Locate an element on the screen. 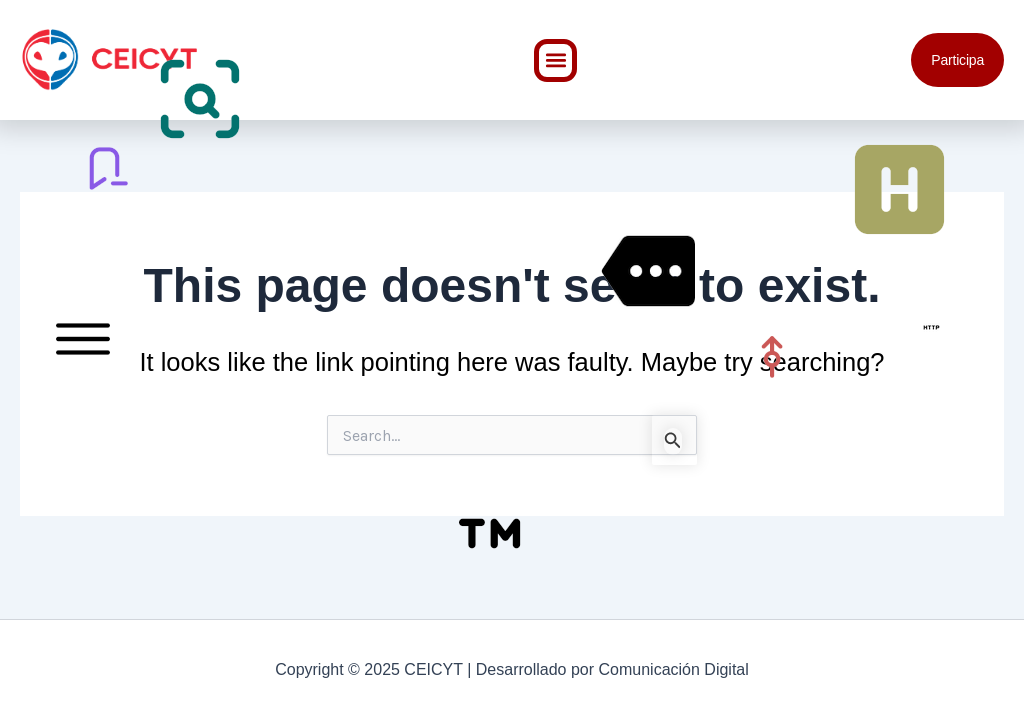  indicates trademarked content or branding is located at coordinates (490, 533).